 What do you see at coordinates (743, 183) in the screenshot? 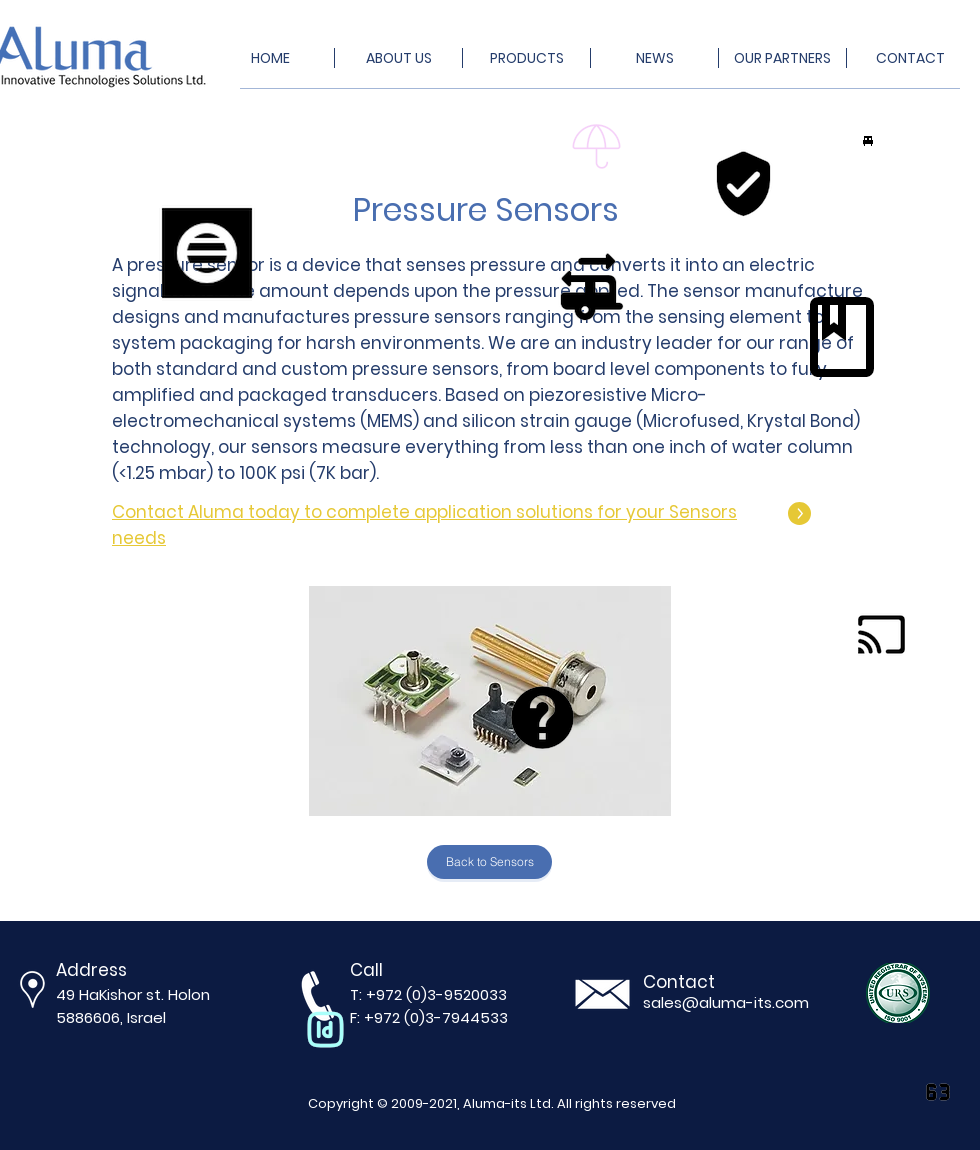
I see `indicates a verified or trusted user account` at bounding box center [743, 183].